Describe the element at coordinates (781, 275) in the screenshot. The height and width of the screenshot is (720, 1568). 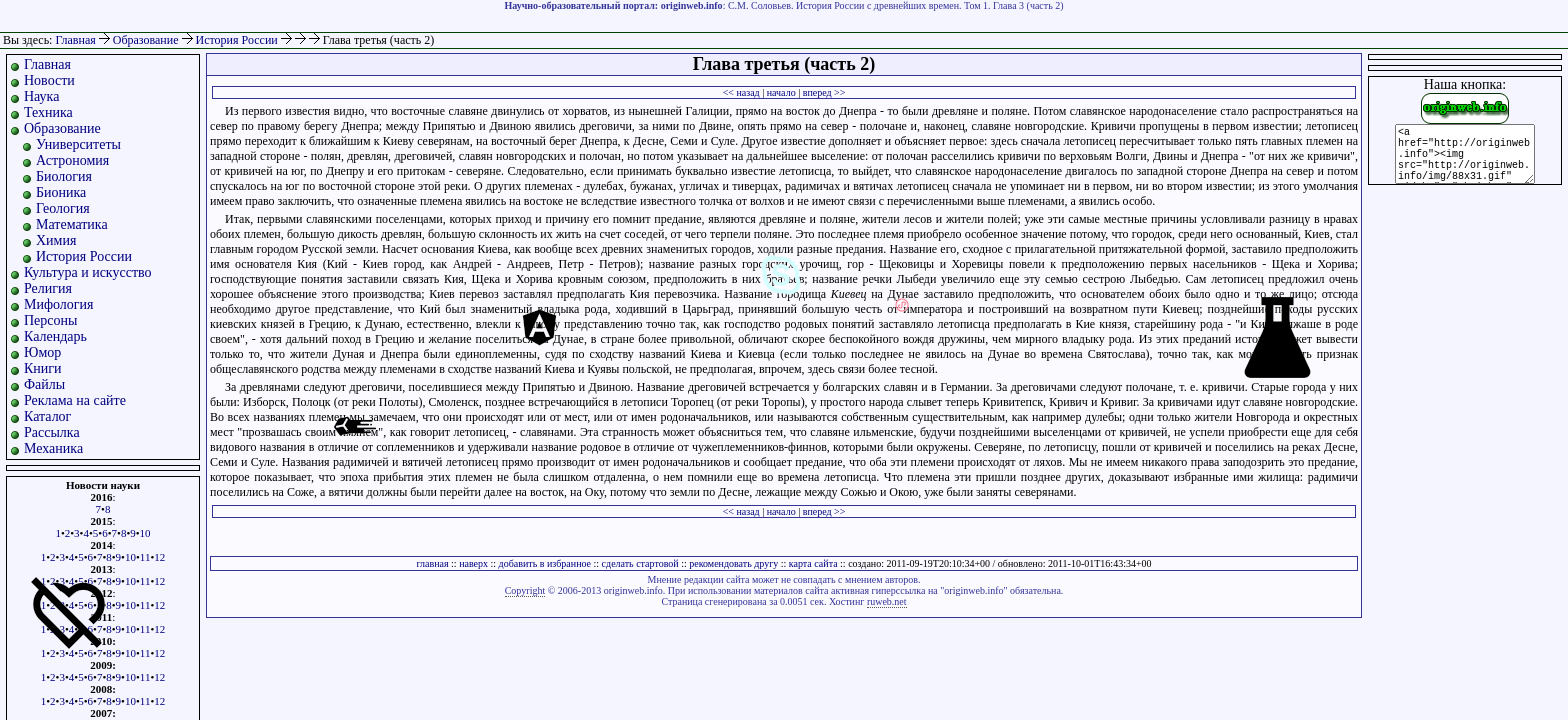
I see `open Skype app` at that location.